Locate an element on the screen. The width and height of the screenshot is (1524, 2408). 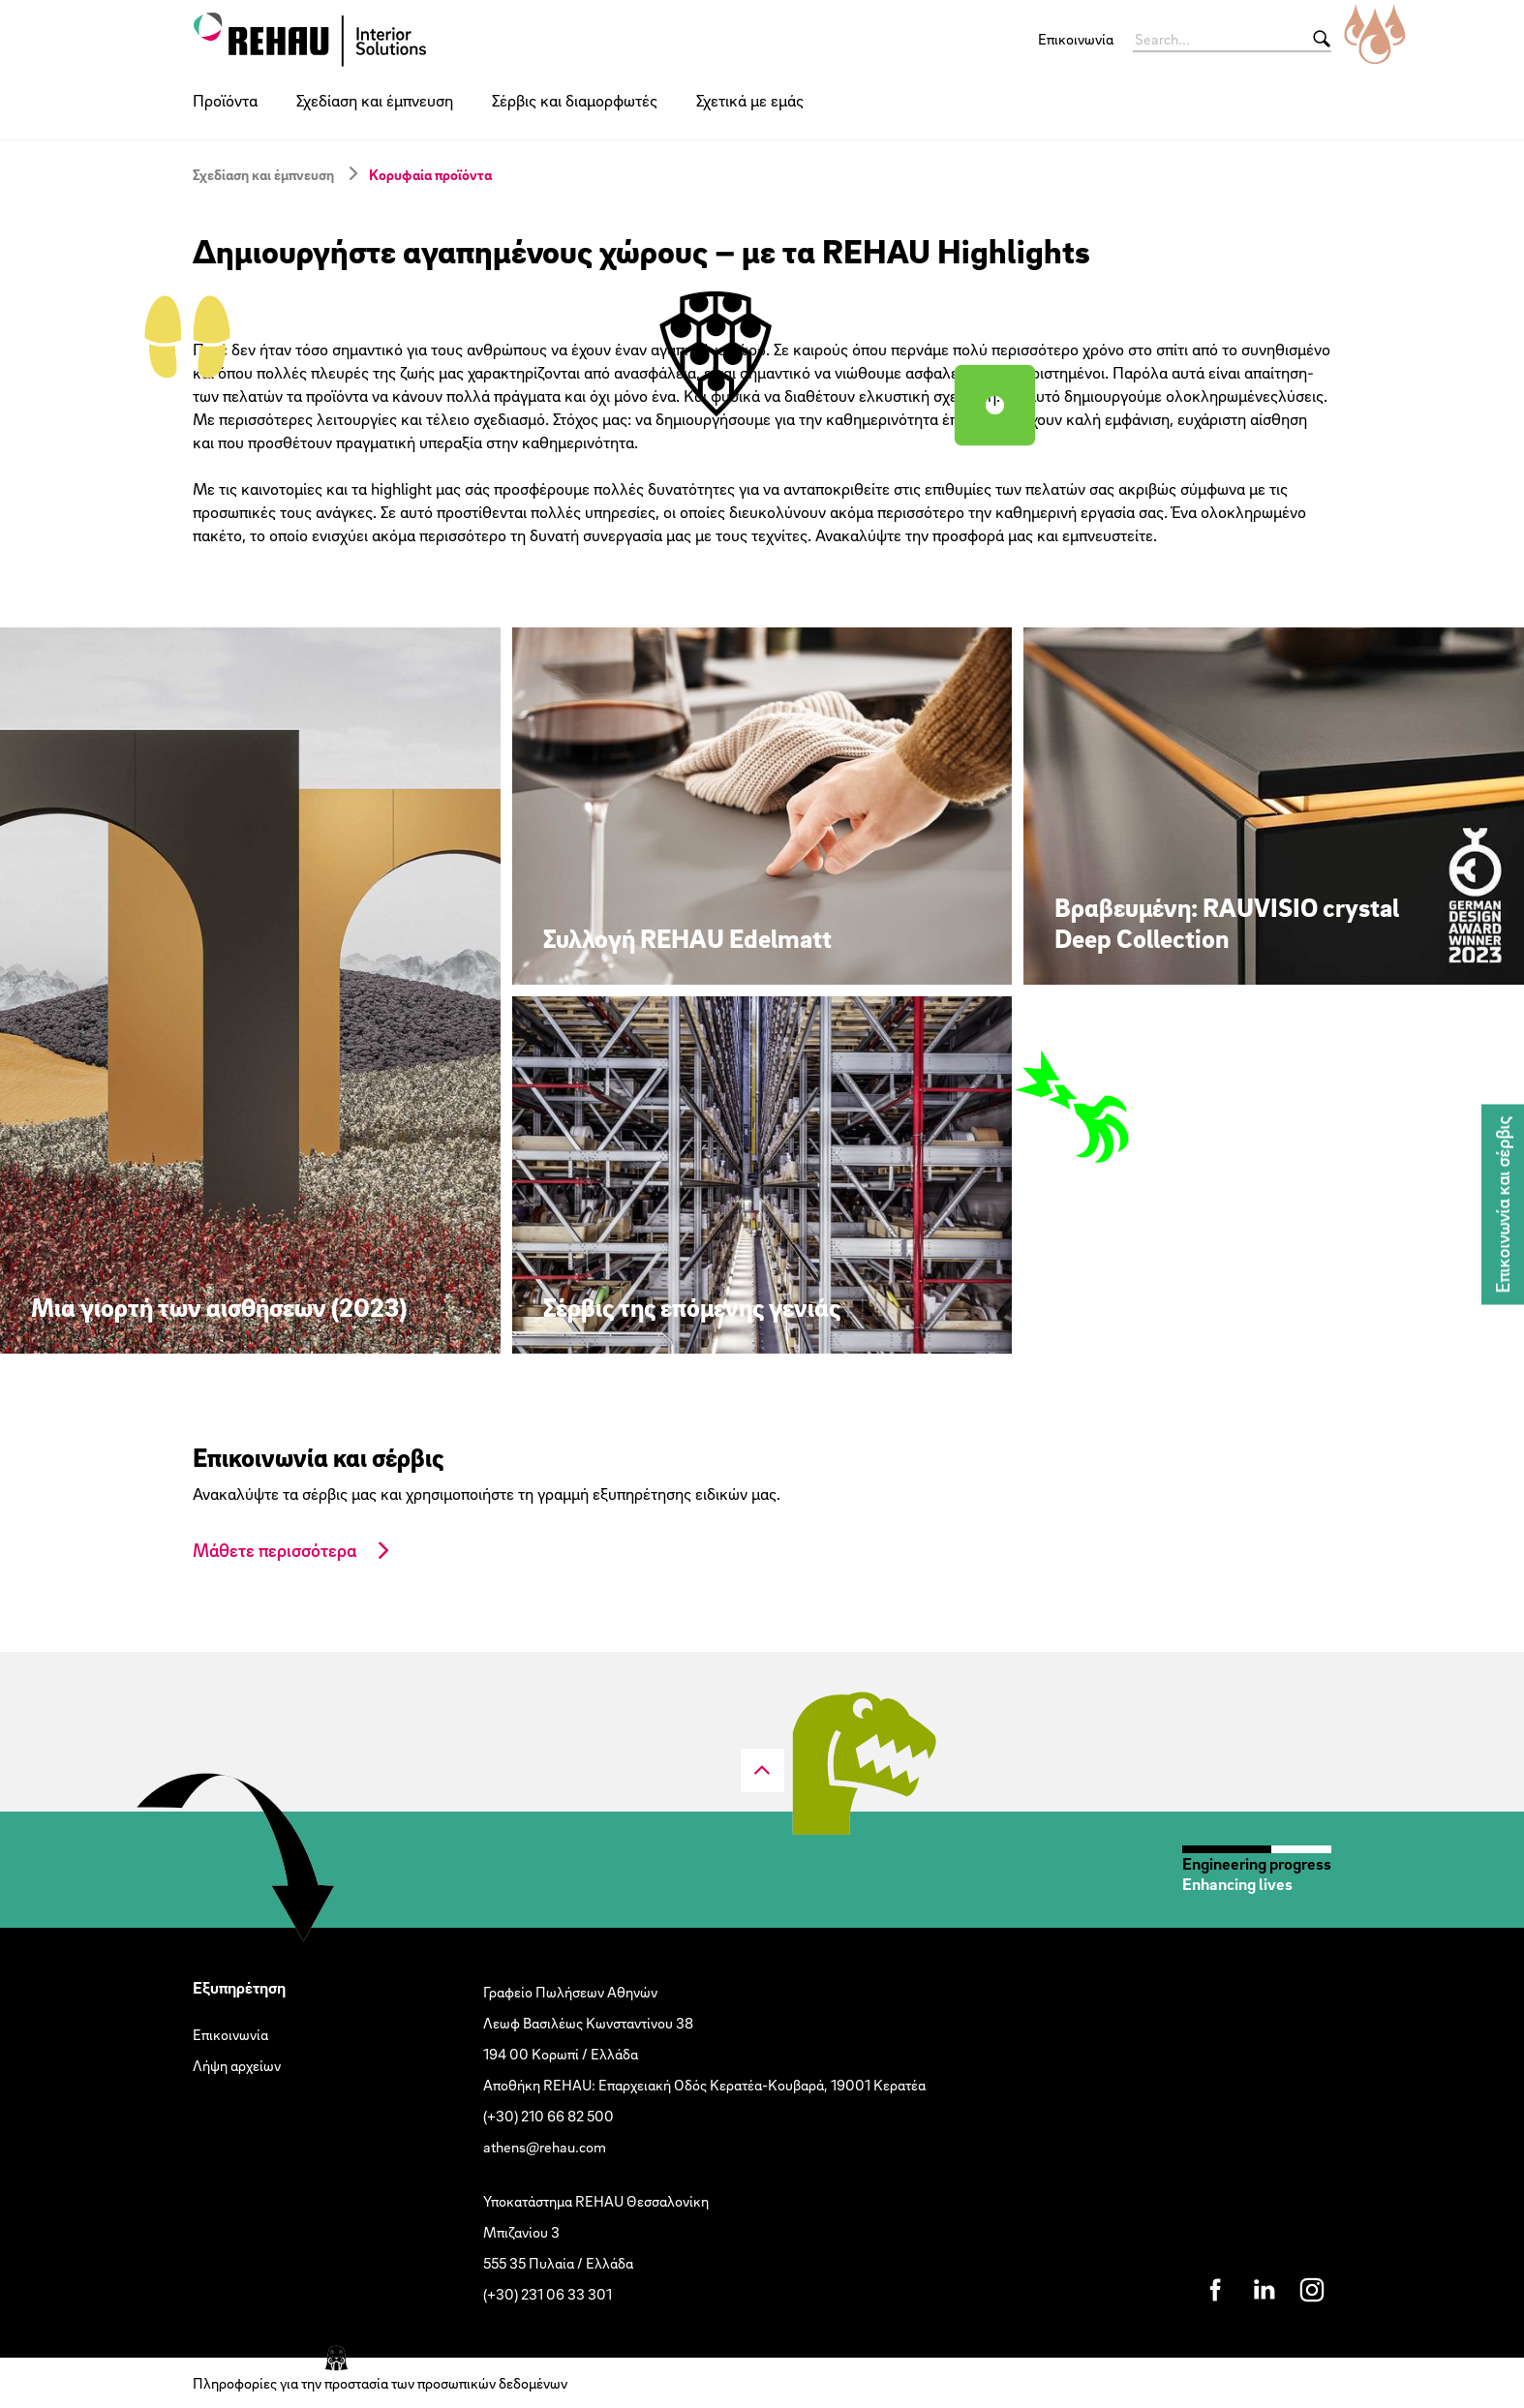
bird foot or talon game element is located at coordinates (1071, 1106).